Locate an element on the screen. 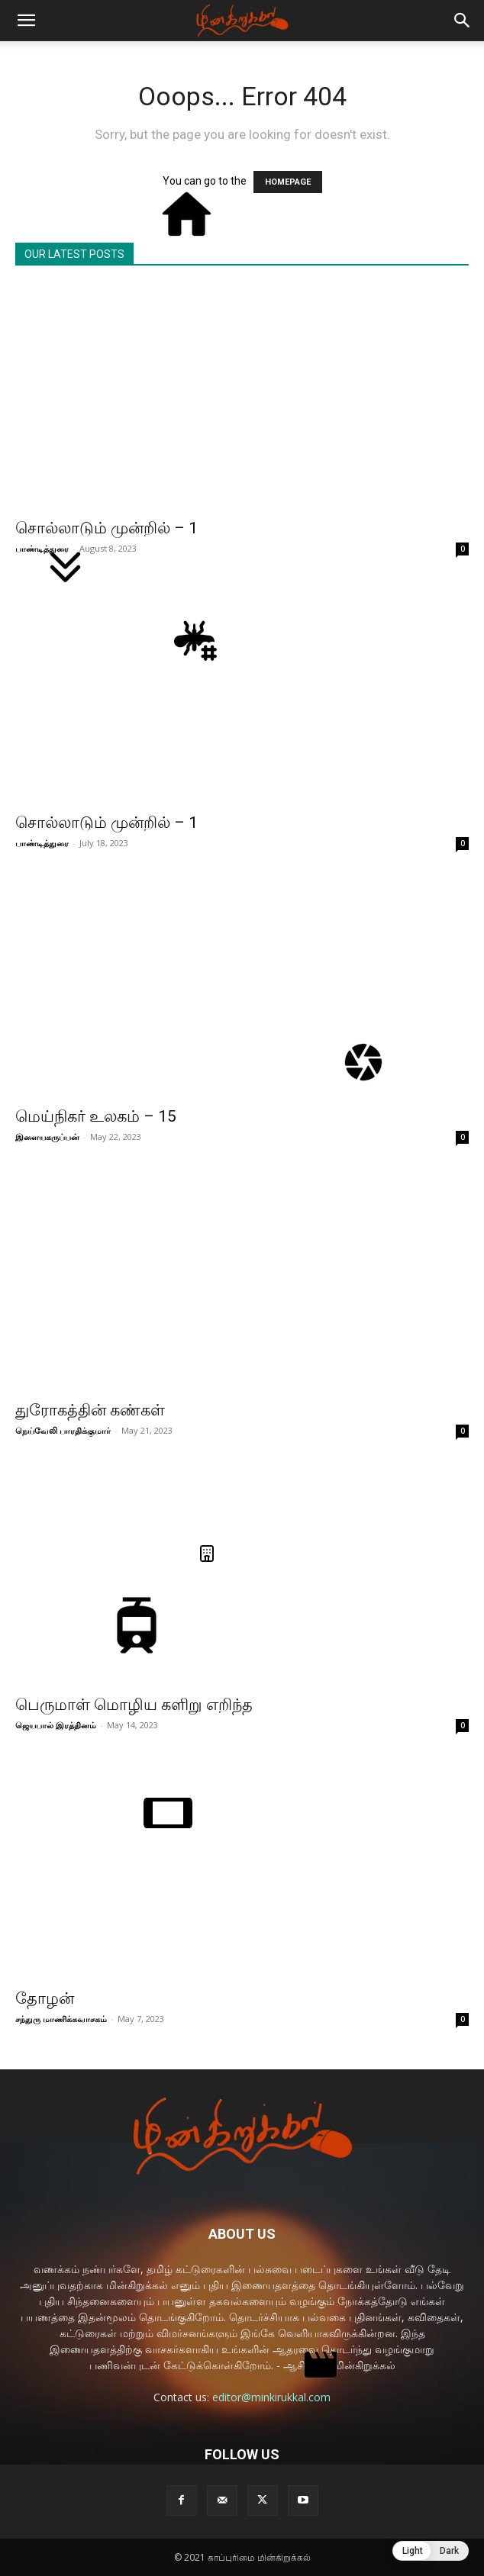  navigate to the home screen is located at coordinates (186, 214).